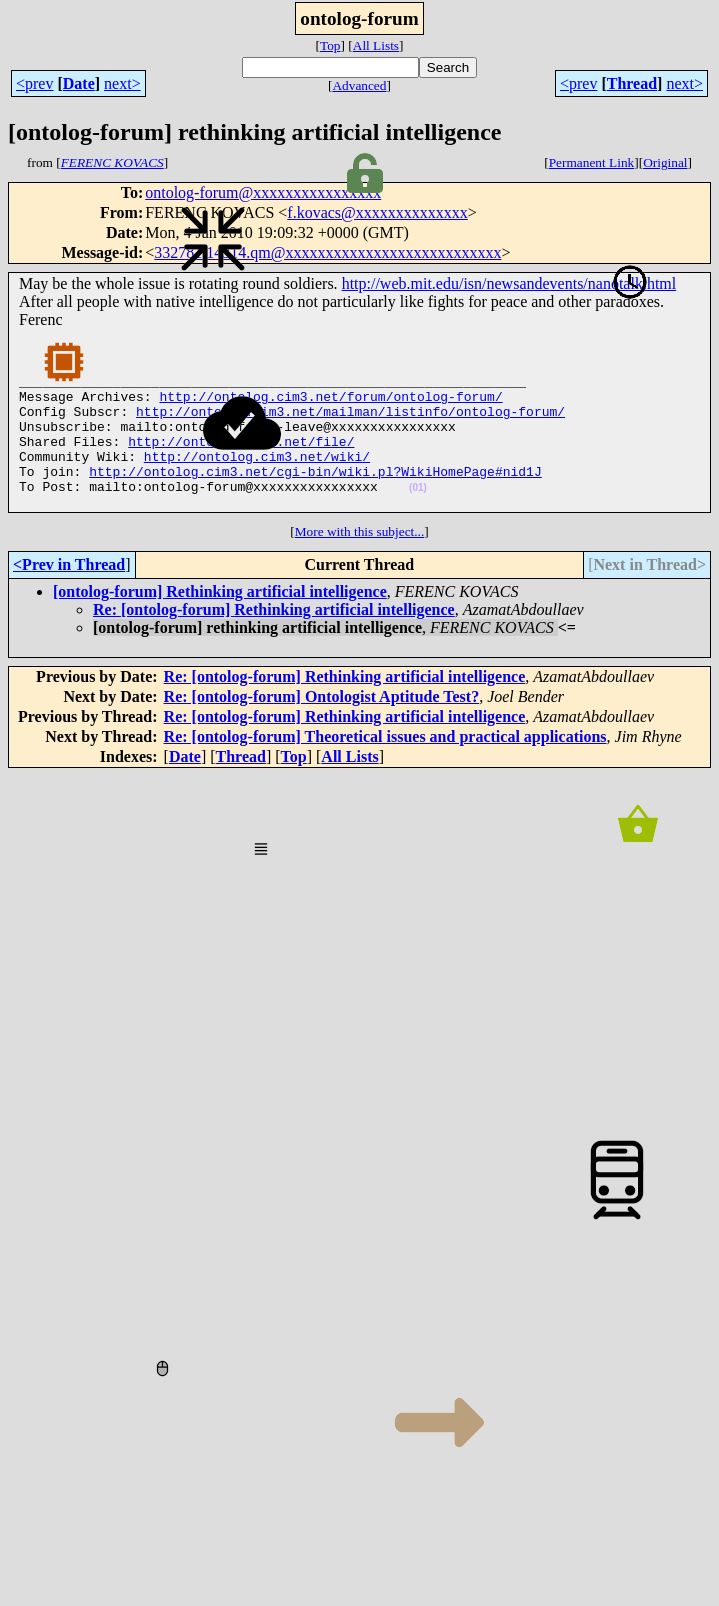  What do you see at coordinates (439, 1422) in the screenshot?
I see `go to next item or step` at bounding box center [439, 1422].